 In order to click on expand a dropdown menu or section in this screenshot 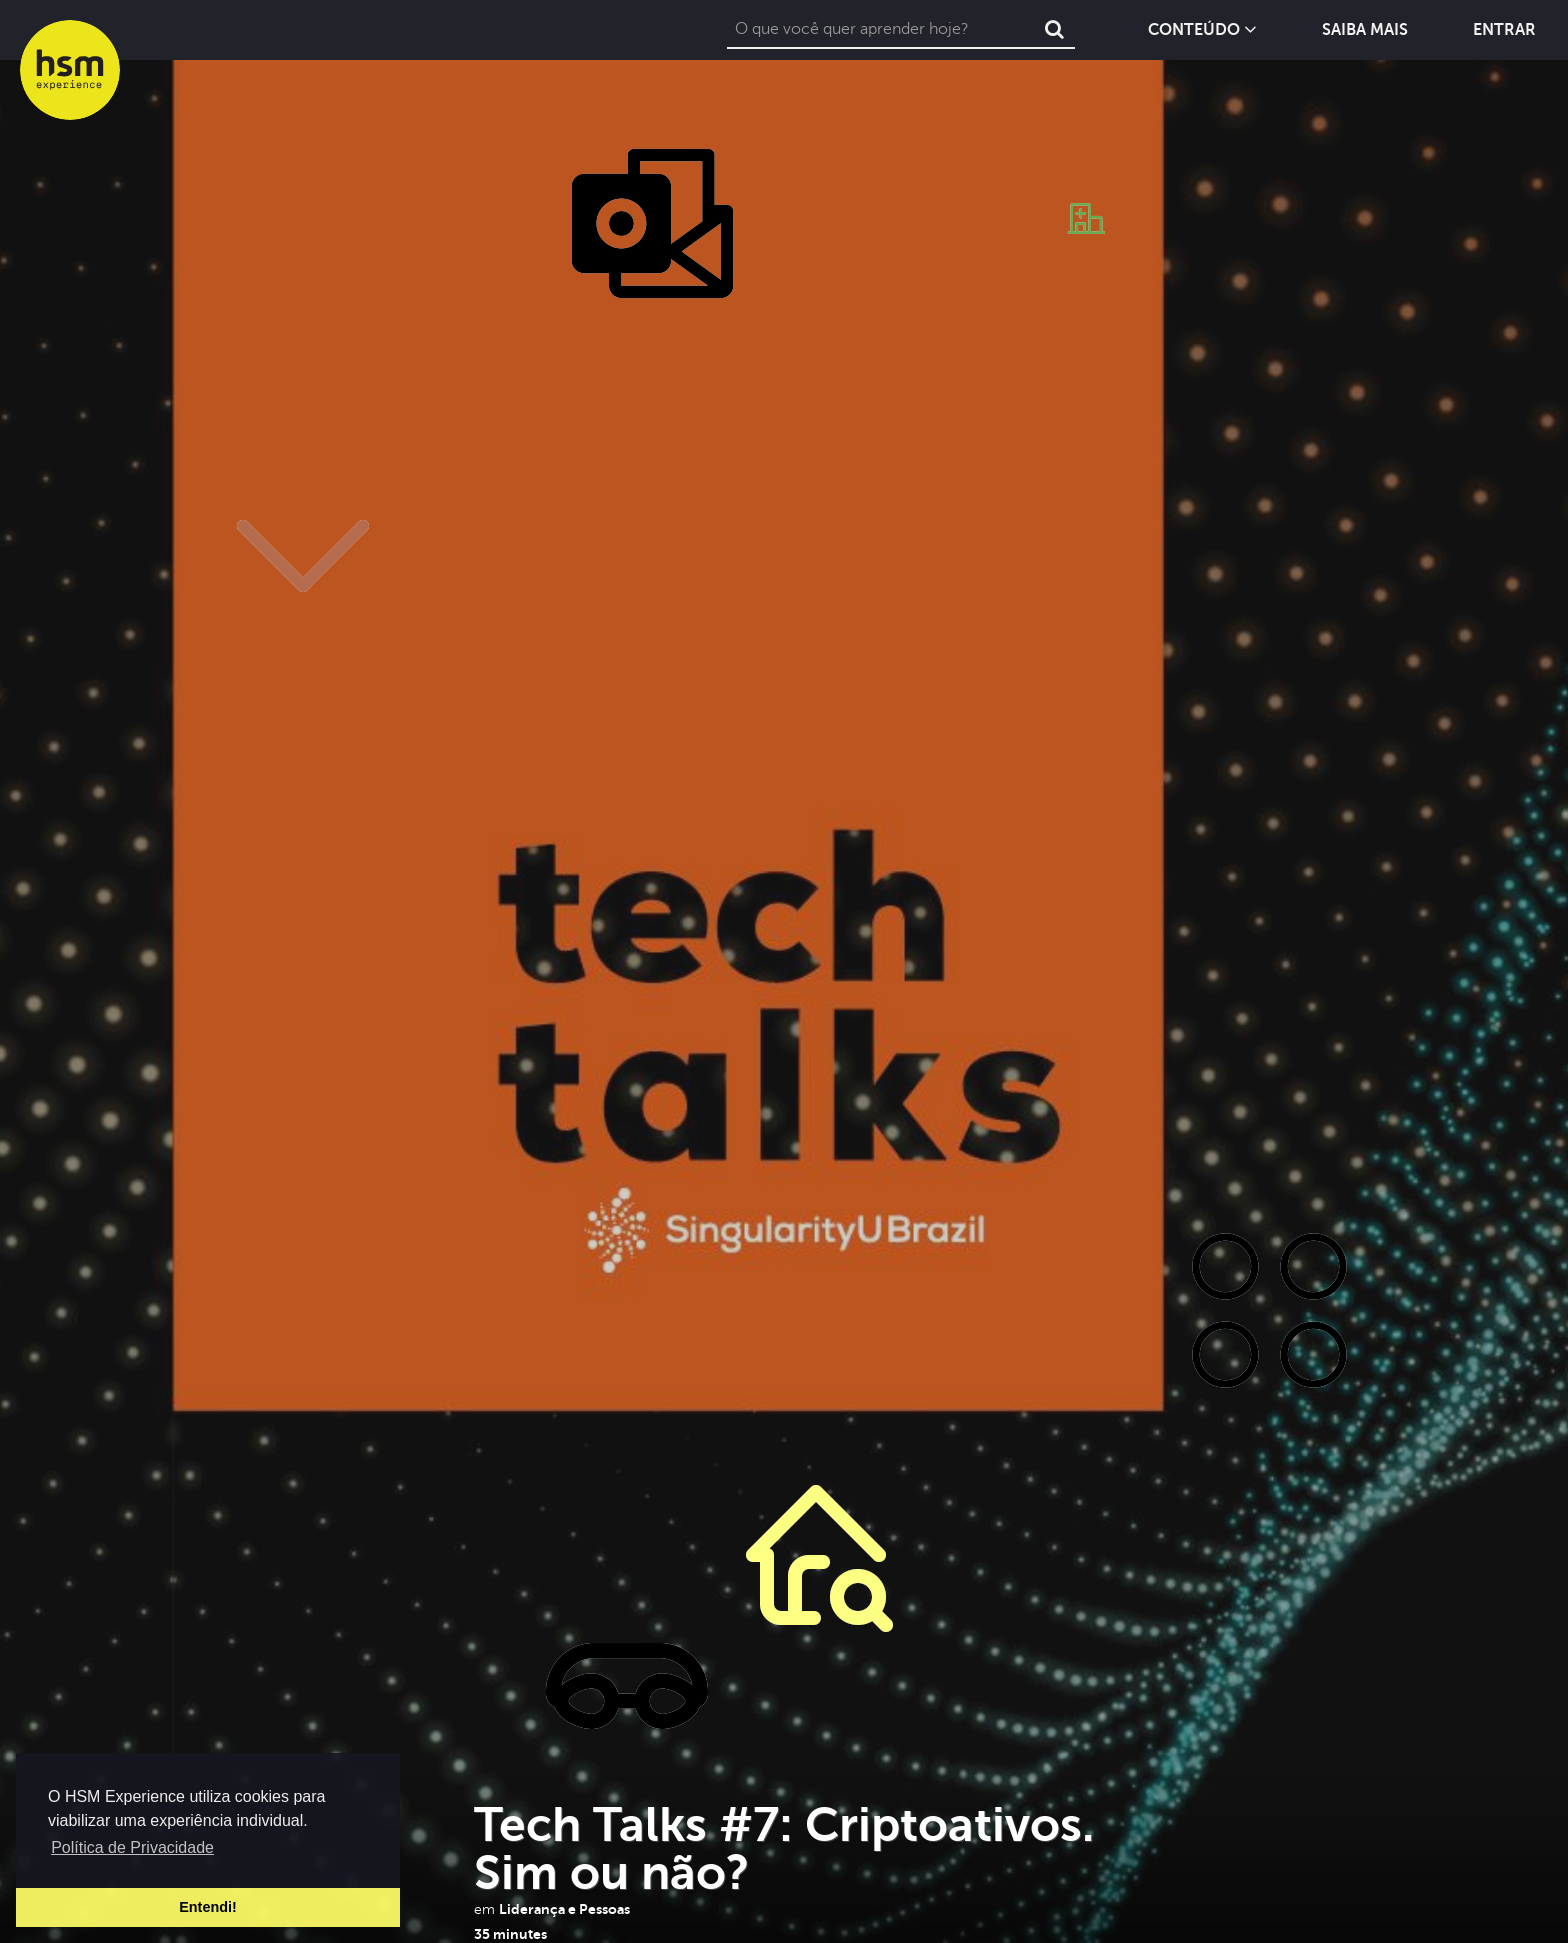, I will do `click(303, 550)`.